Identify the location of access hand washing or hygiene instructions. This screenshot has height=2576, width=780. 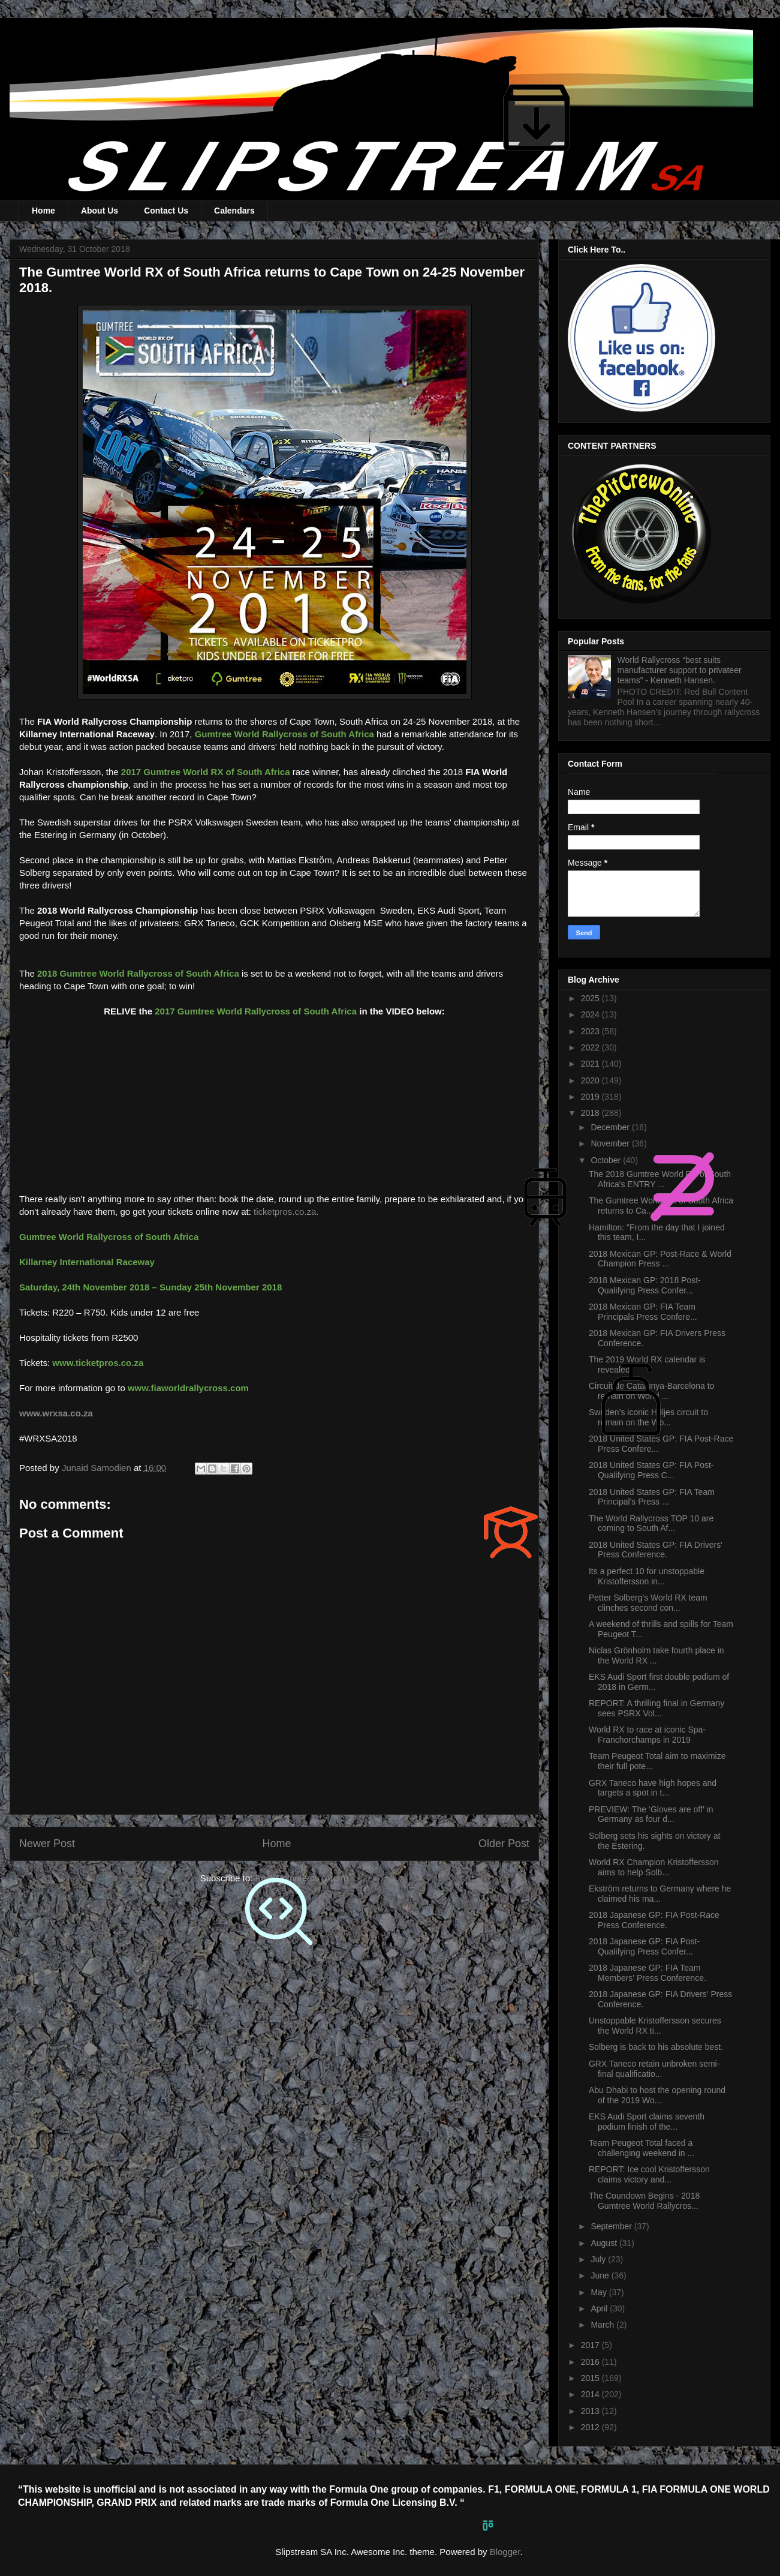
(631, 1400).